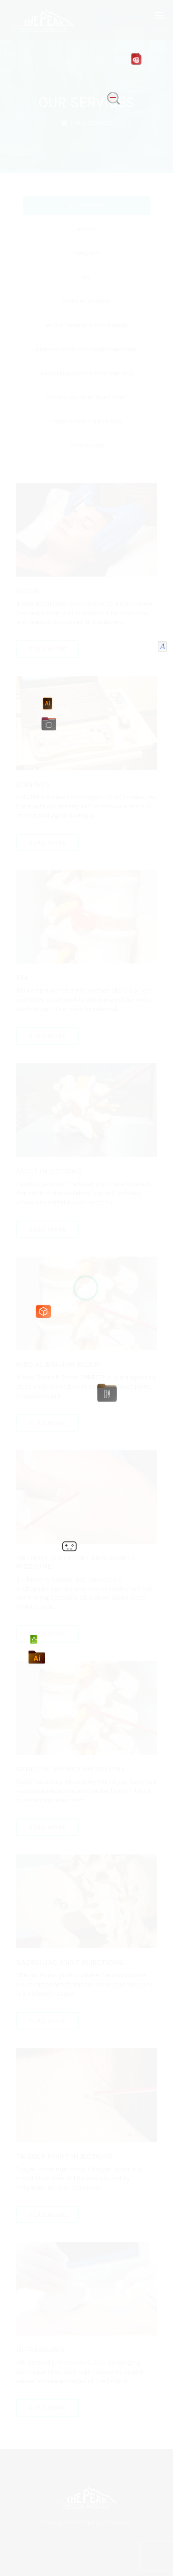 This screenshot has height=2576, width=173. Describe the element at coordinates (48, 704) in the screenshot. I see `open an Adobe Illustrator file` at that location.